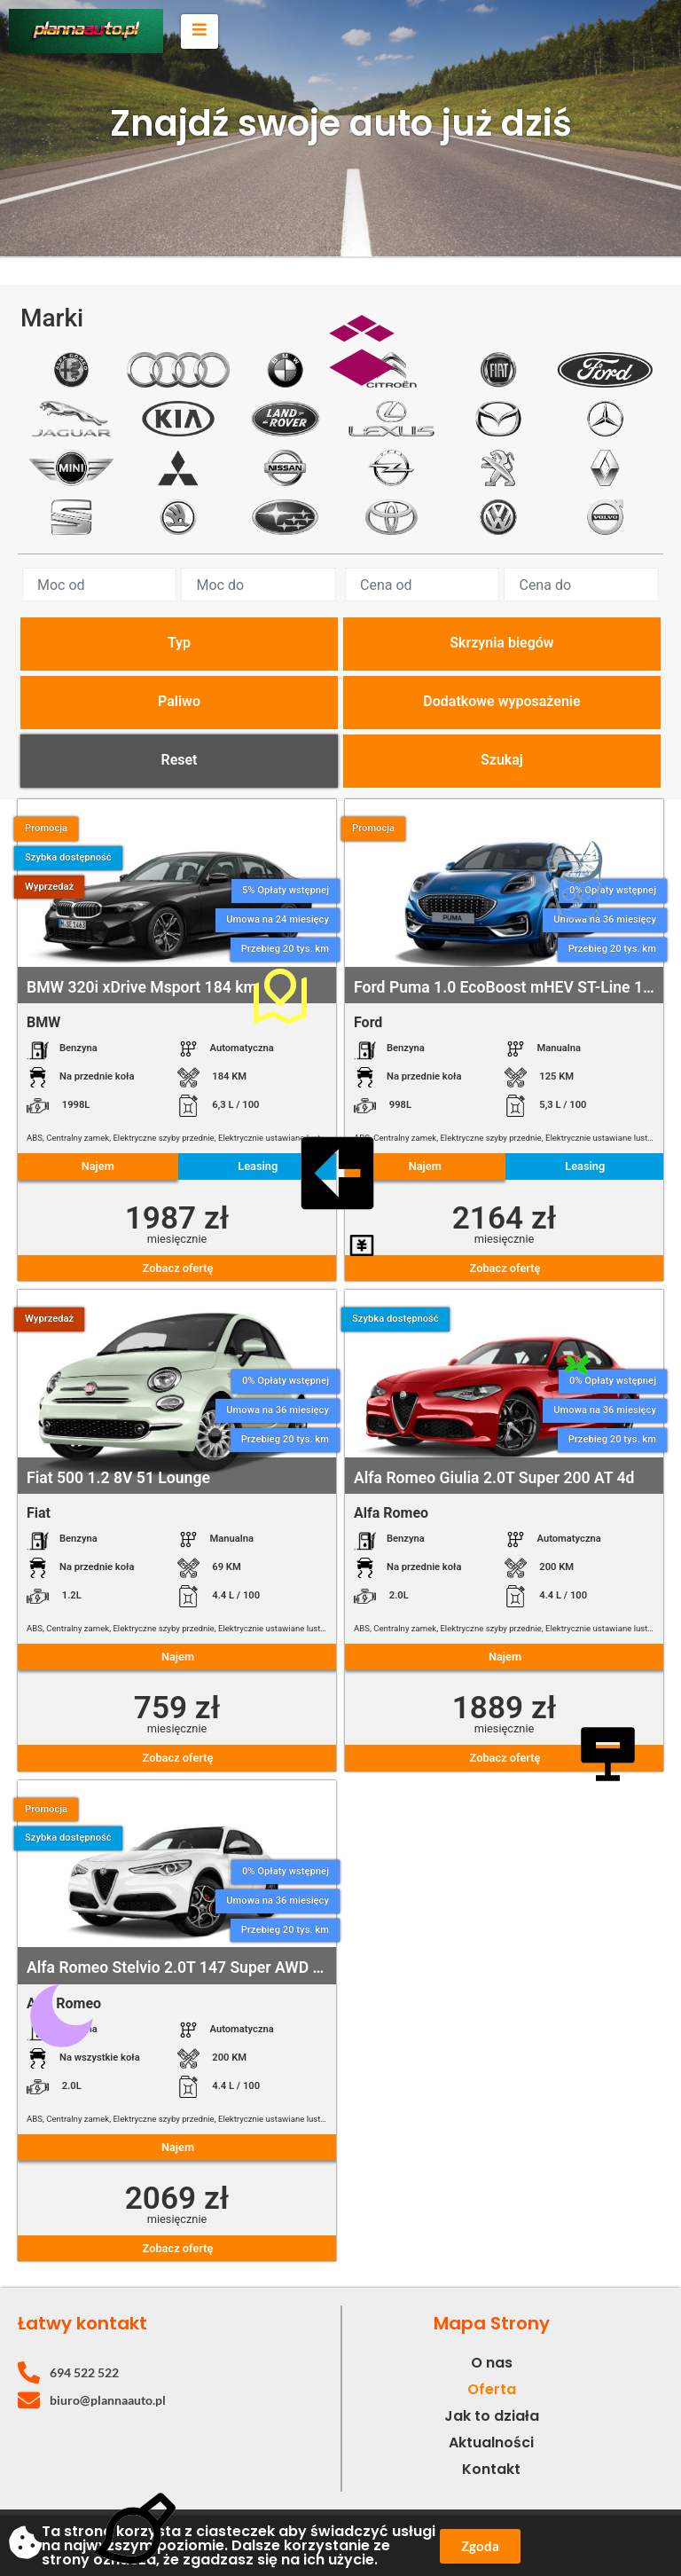 Image resolution: width=681 pixels, height=2576 pixels. Describe the element at coordinates (337, 1173) in the screenshot. I see `go back to the previous screen` at that location.